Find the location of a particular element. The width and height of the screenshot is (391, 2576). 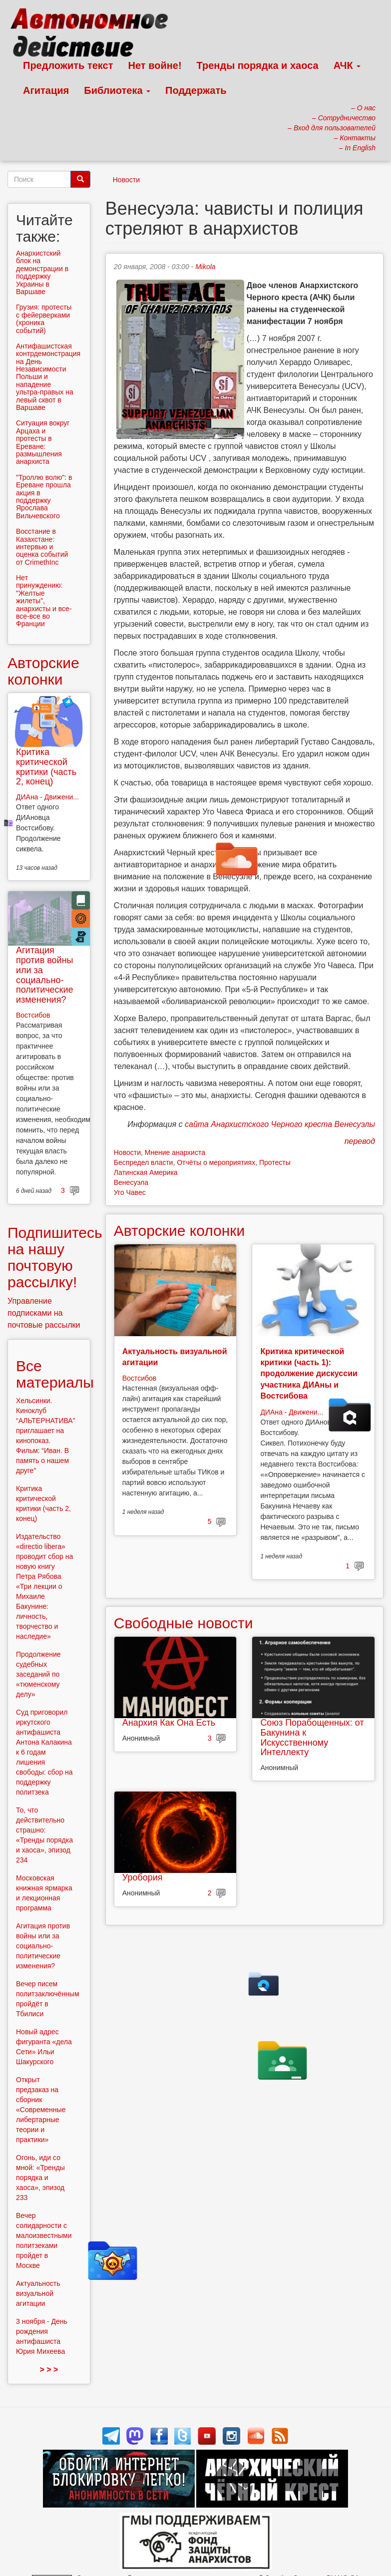

open programming projects folder is located at coordinates (8, 823).